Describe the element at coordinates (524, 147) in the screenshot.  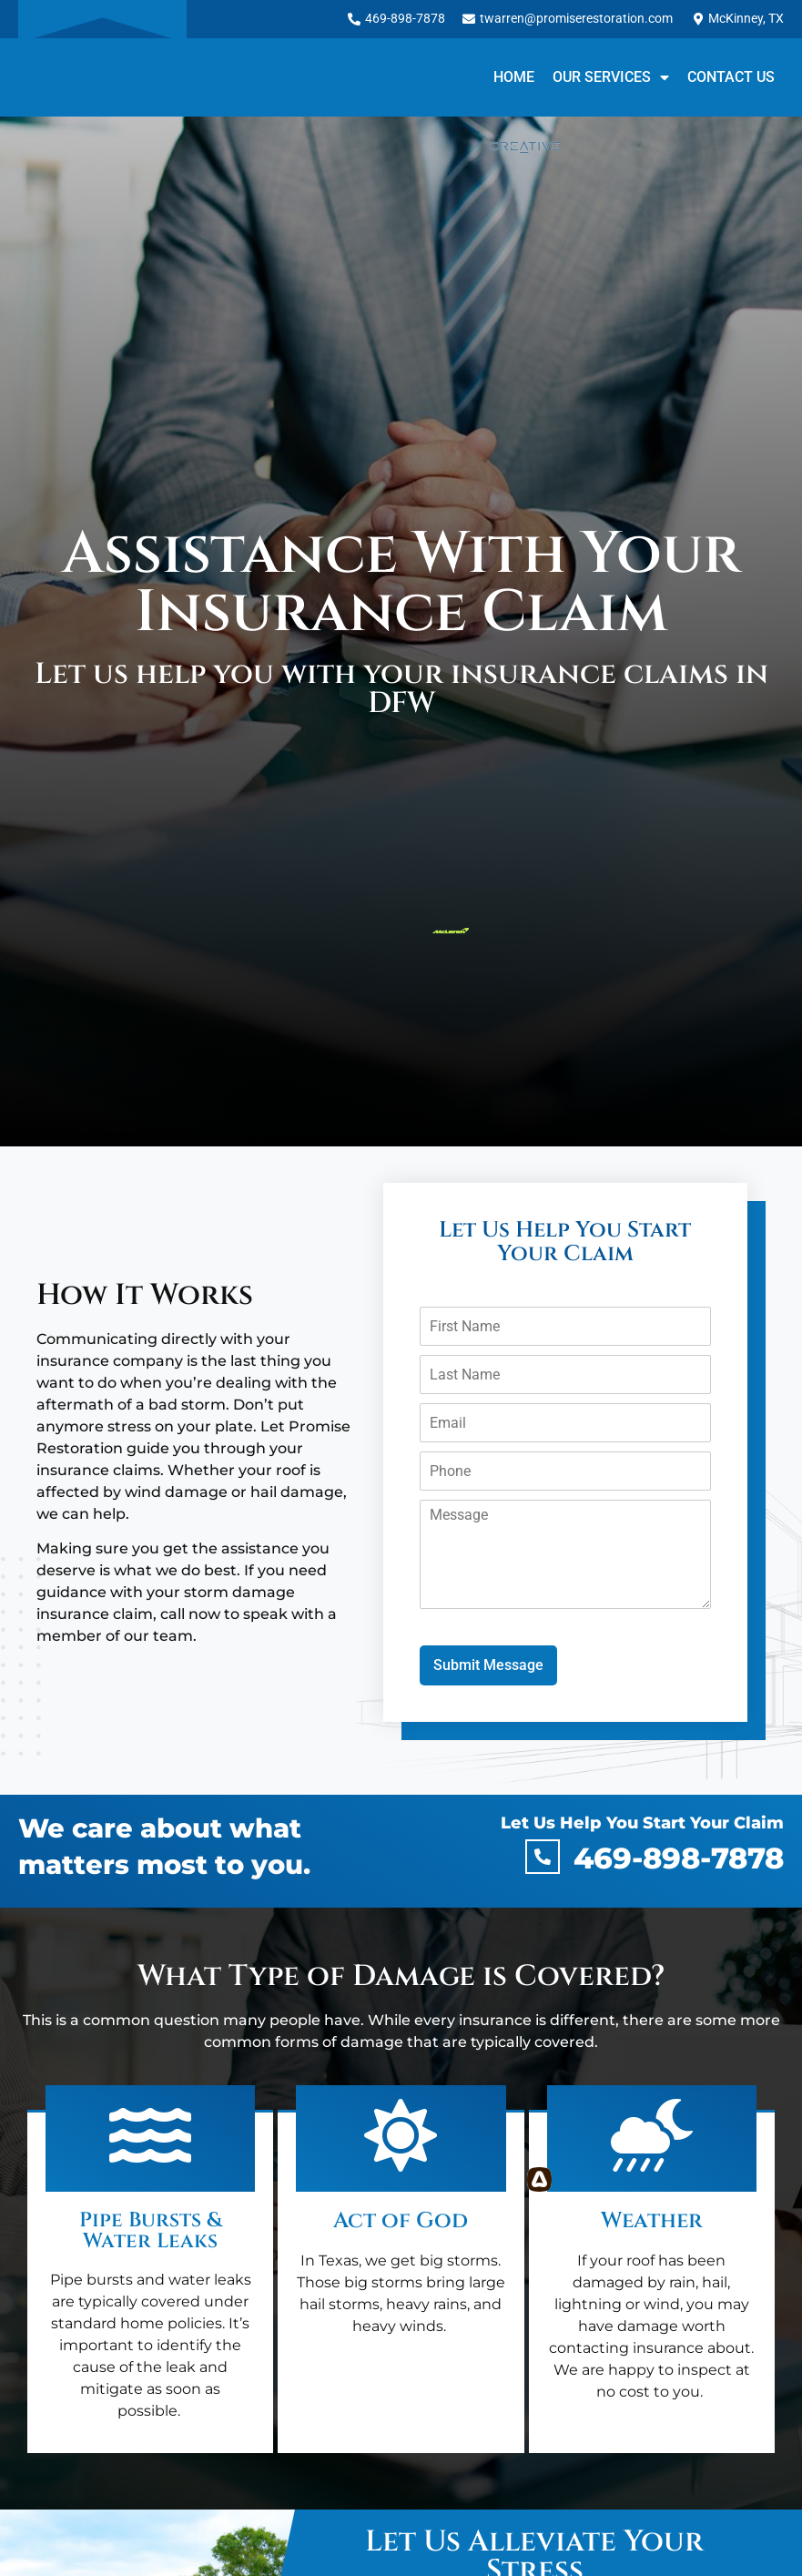
I see `creative technology company logo` at that location.